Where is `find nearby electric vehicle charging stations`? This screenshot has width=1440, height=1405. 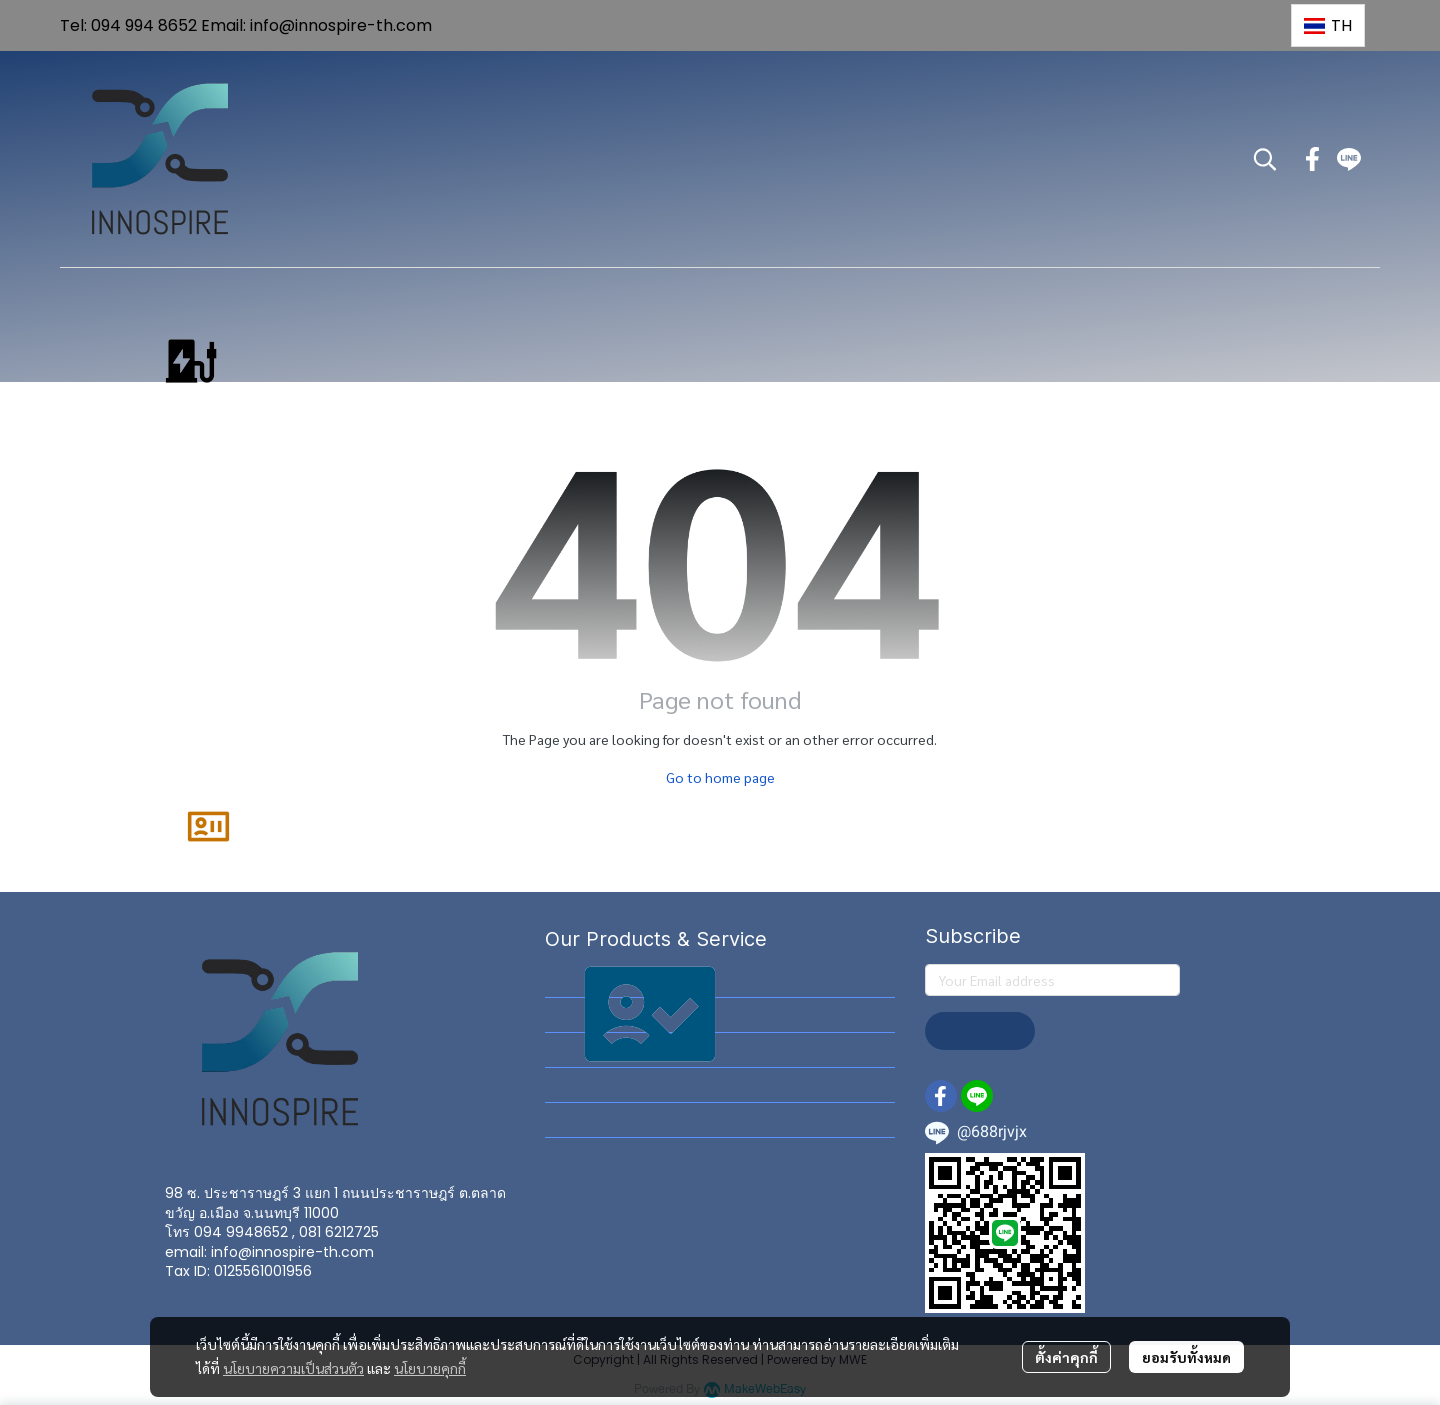
find nearby electric vehicle charging stations is located at coordinates (190, 361).